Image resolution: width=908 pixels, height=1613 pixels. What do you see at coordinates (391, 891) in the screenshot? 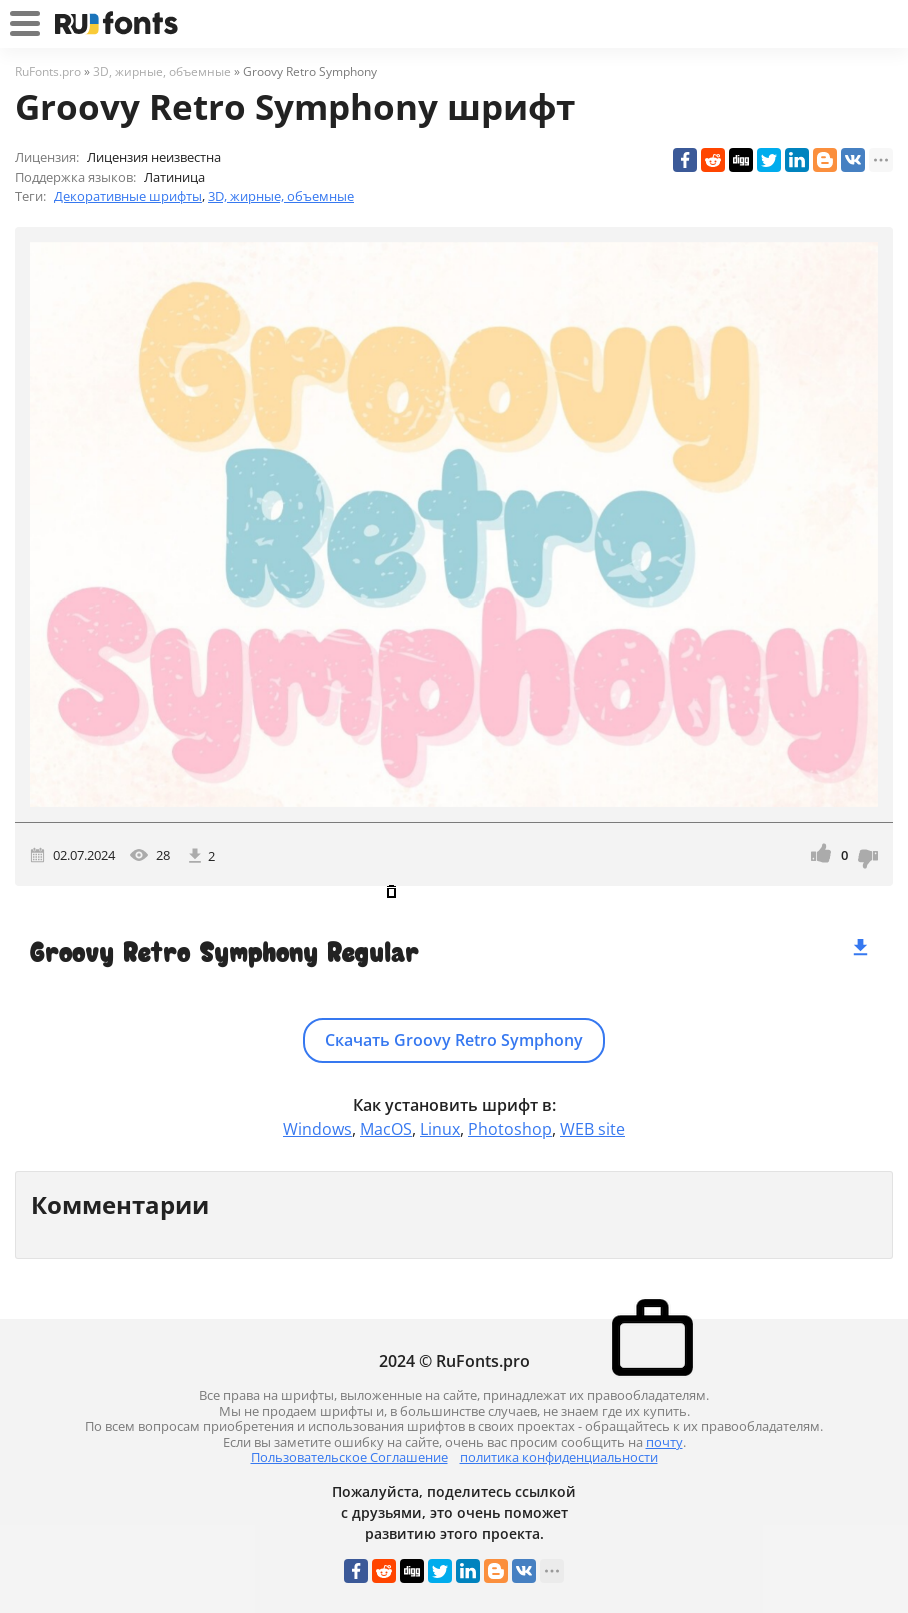
I see `delete an item` at bounding box center [391, 891].